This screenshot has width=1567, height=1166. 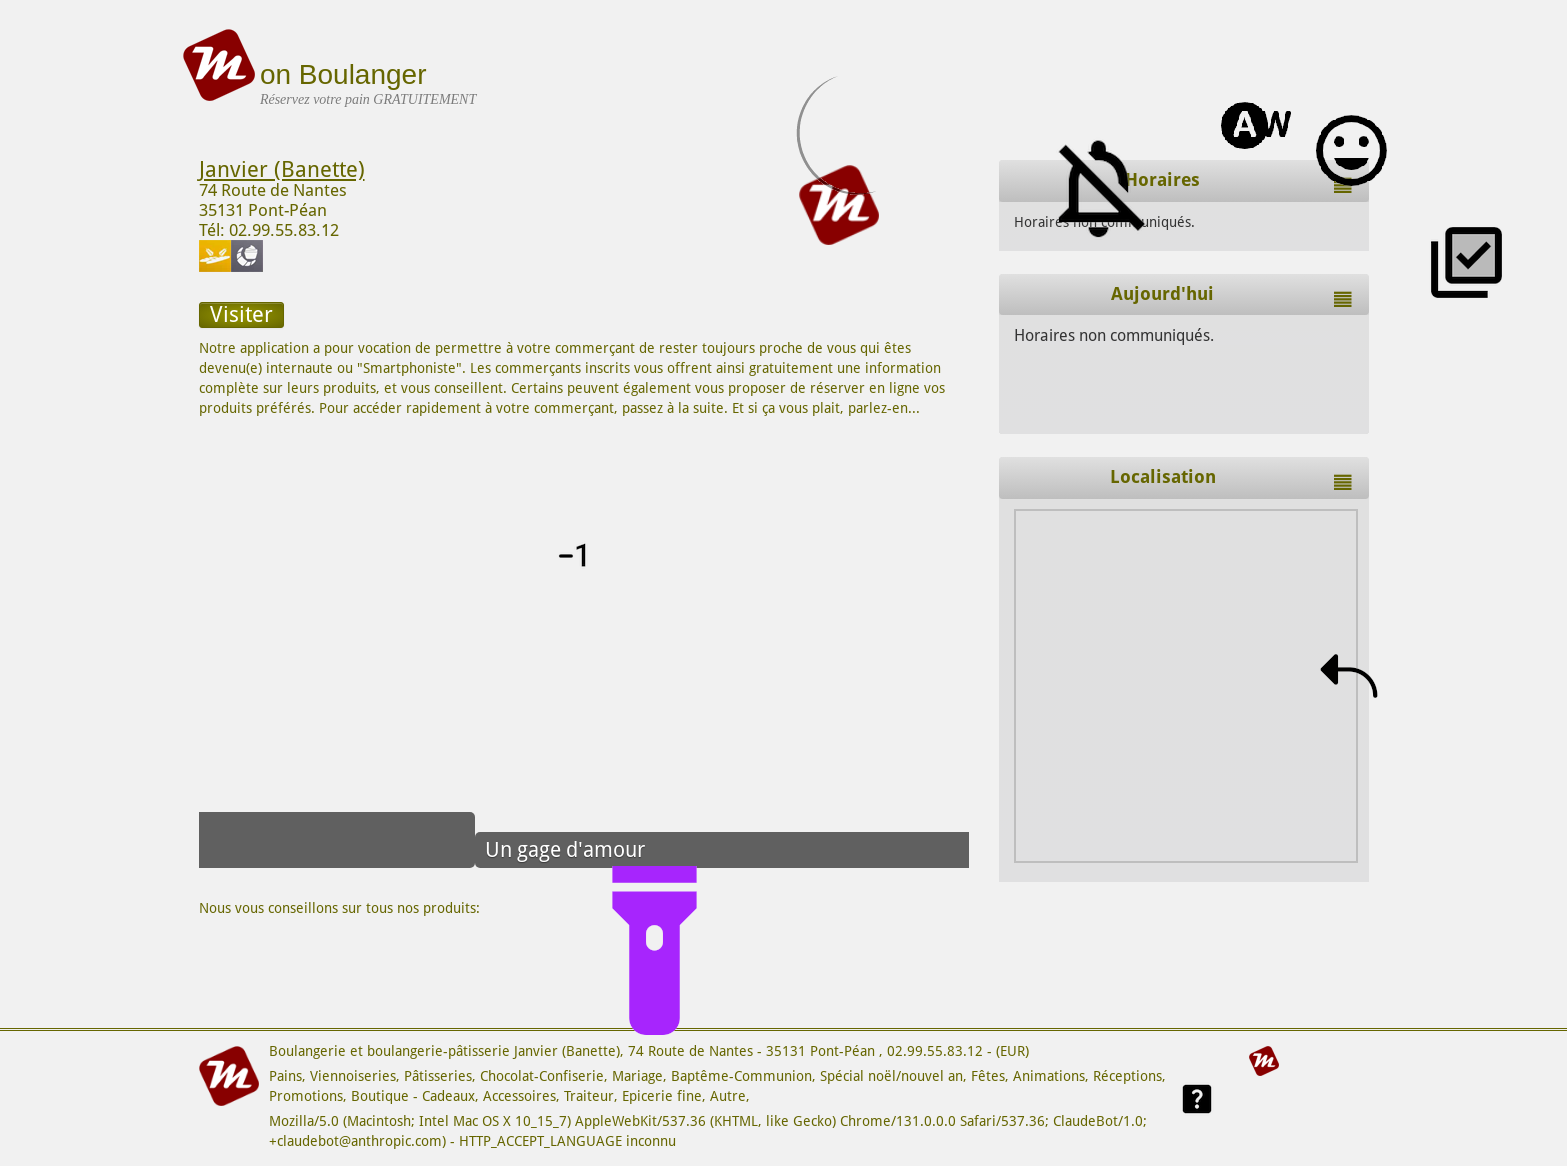 What do you see at coordinates (1197, 1099) in the screenshot?
I see `access help center or support resources` at bounding box center [1197, 1099].